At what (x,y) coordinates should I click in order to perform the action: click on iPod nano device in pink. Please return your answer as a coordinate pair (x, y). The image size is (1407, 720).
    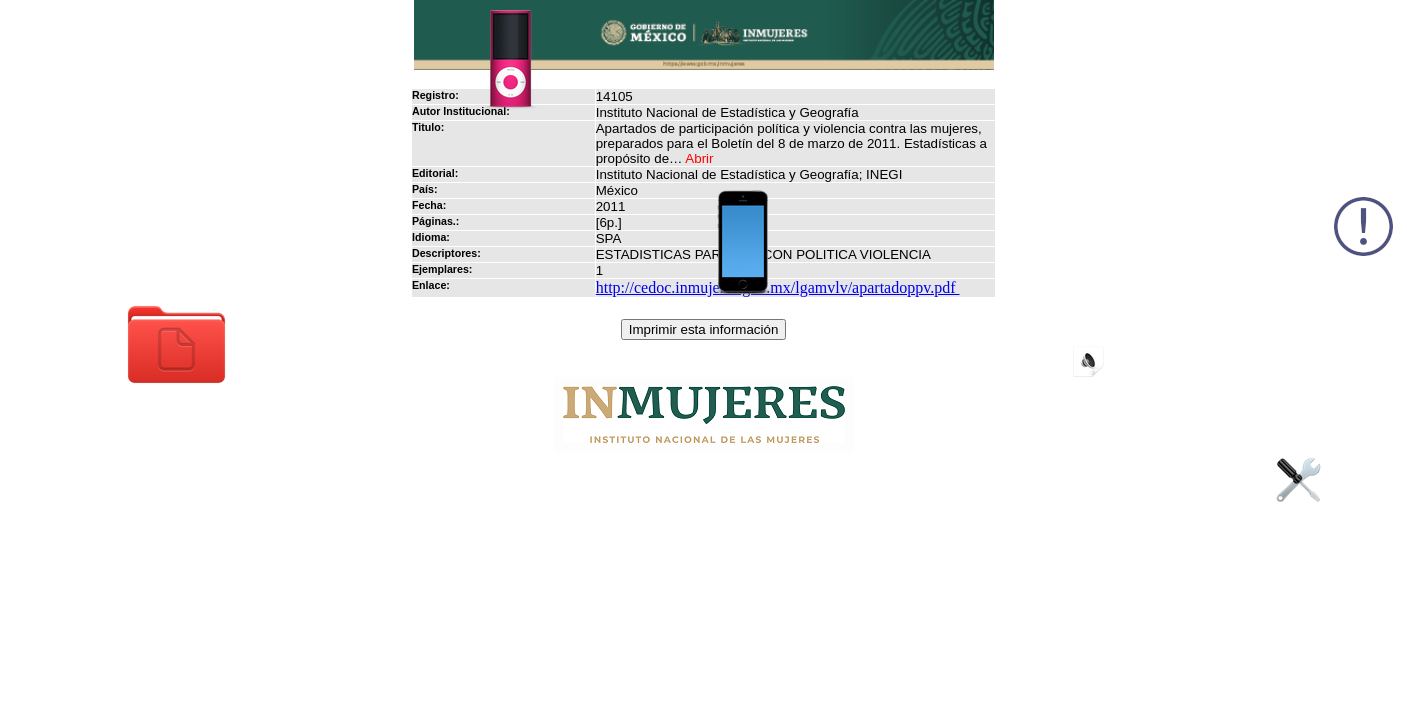
    Looking at the image, I should click on (510, 60).